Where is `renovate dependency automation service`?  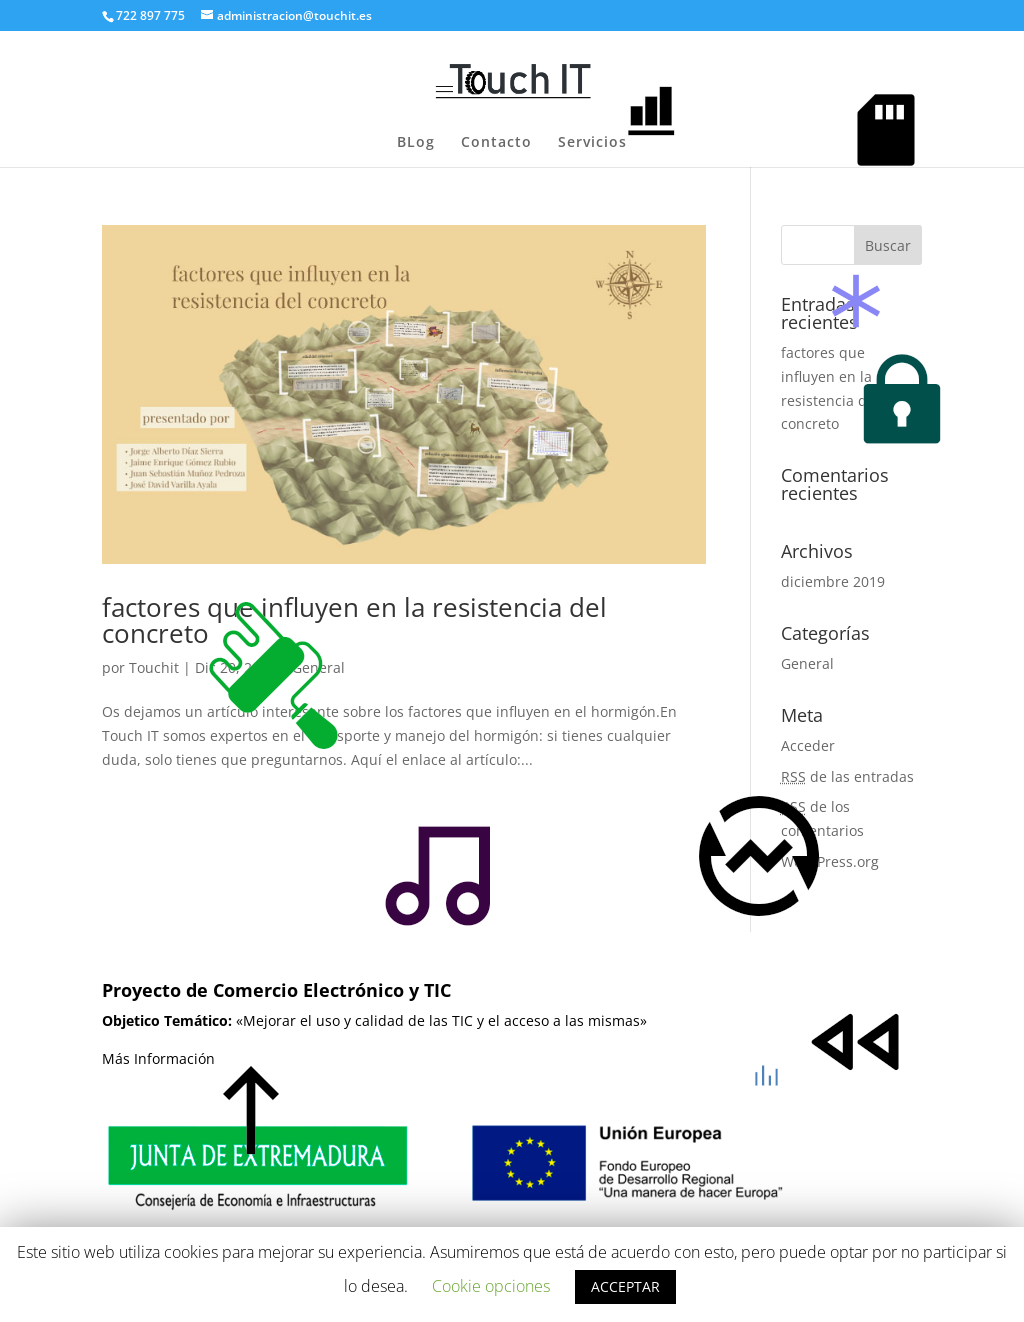
renovate dependency automation service is located at coordinates (273, 675).